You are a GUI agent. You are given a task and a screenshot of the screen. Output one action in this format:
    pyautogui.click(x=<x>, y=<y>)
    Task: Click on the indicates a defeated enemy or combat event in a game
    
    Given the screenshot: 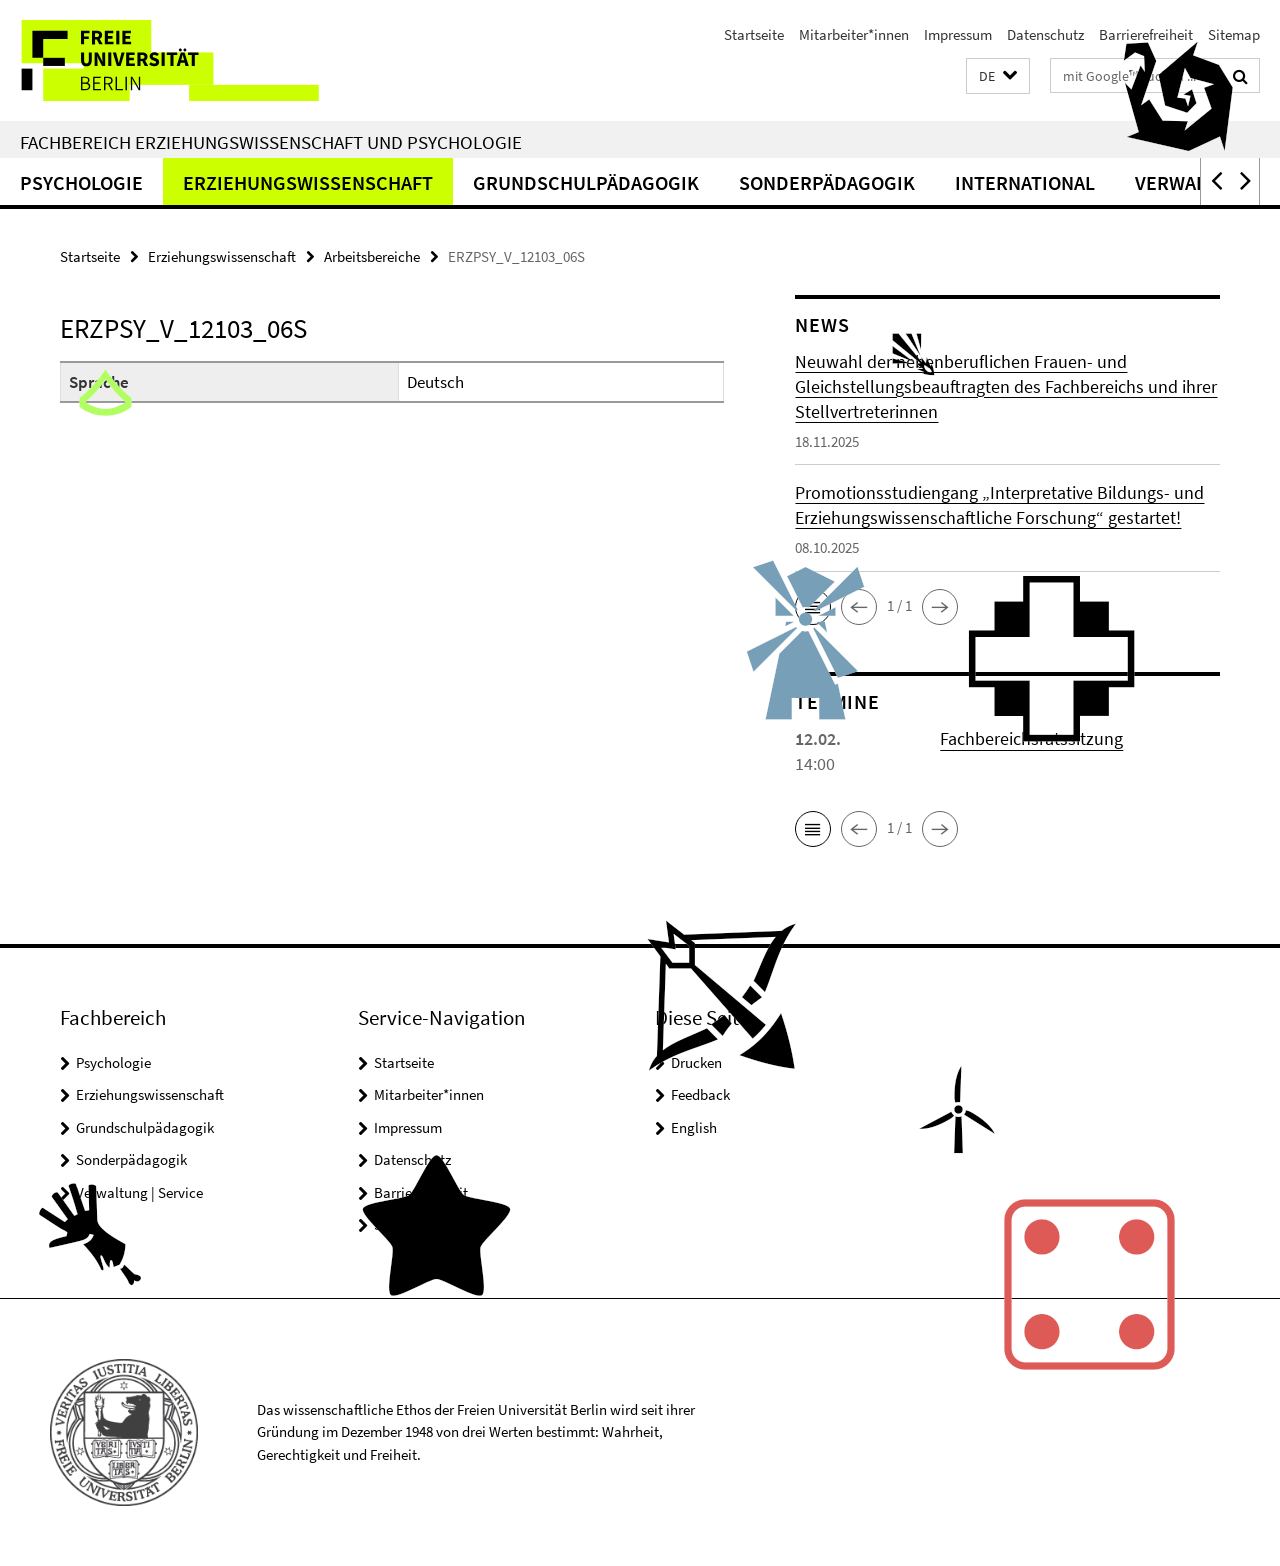 What is the action you would take?
    pyautogui.click(x=89, y=1234)
    